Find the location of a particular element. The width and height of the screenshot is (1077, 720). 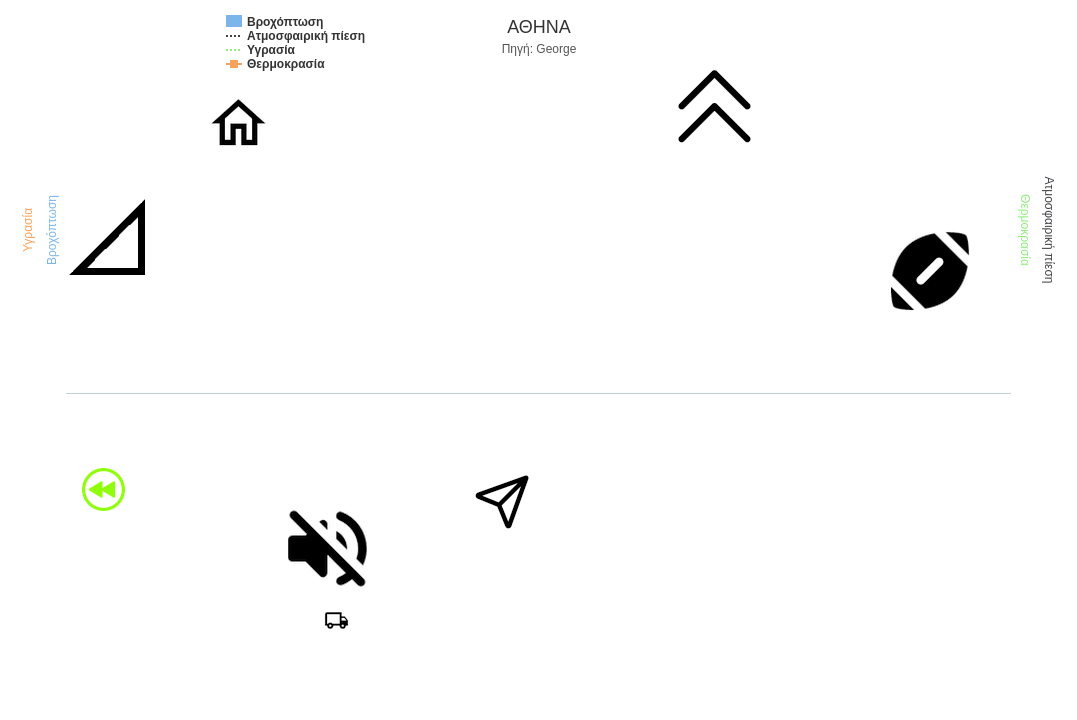

indicates no cellular signal available is located at coordinates (107, 237).